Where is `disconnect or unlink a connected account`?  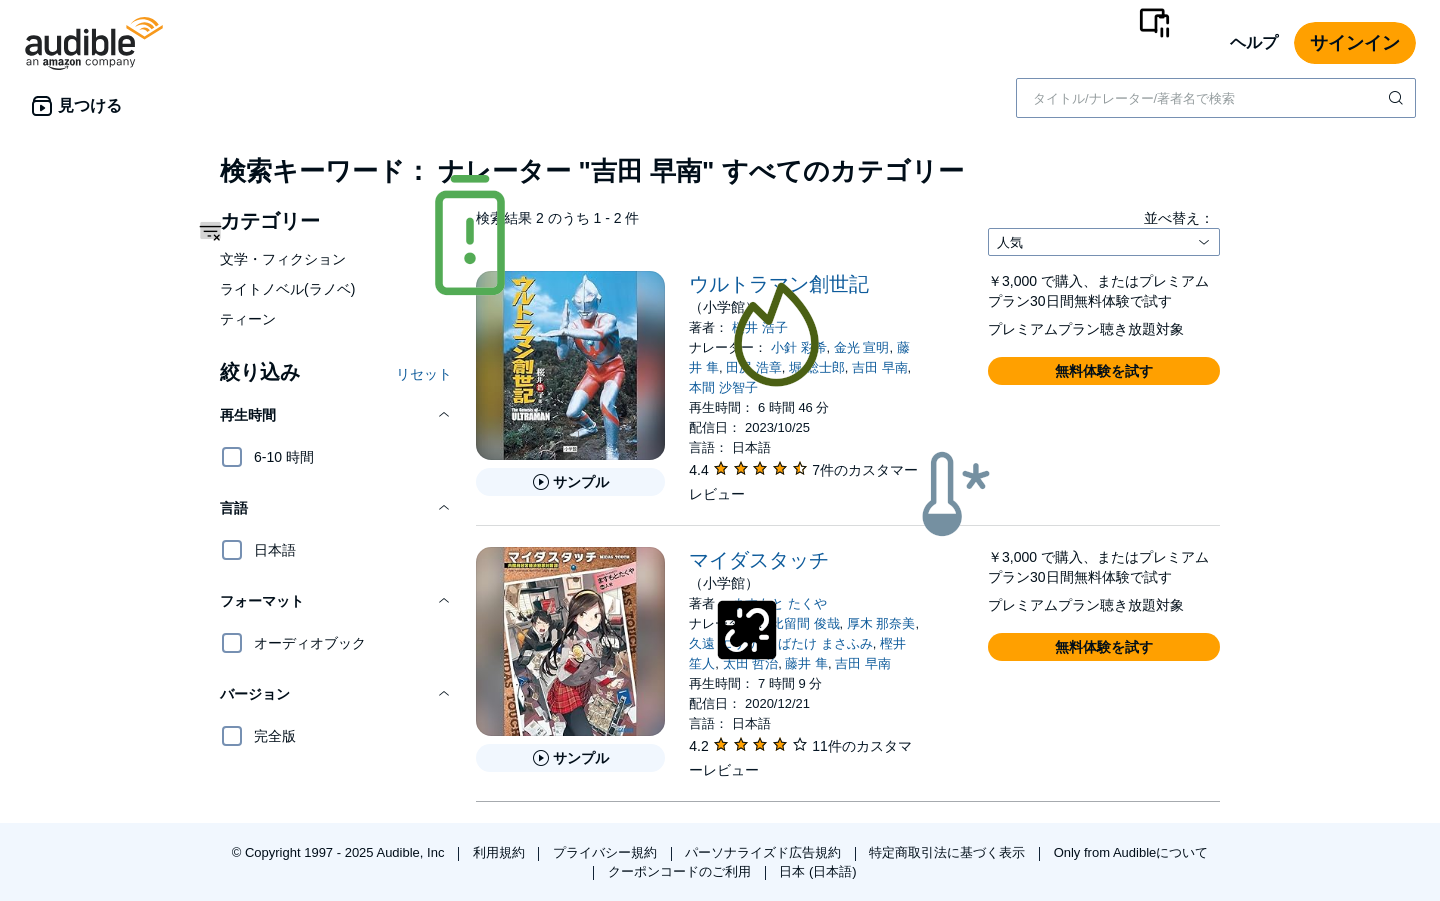 disconnect or unlink a connected account is located at coordinates (747, 630).